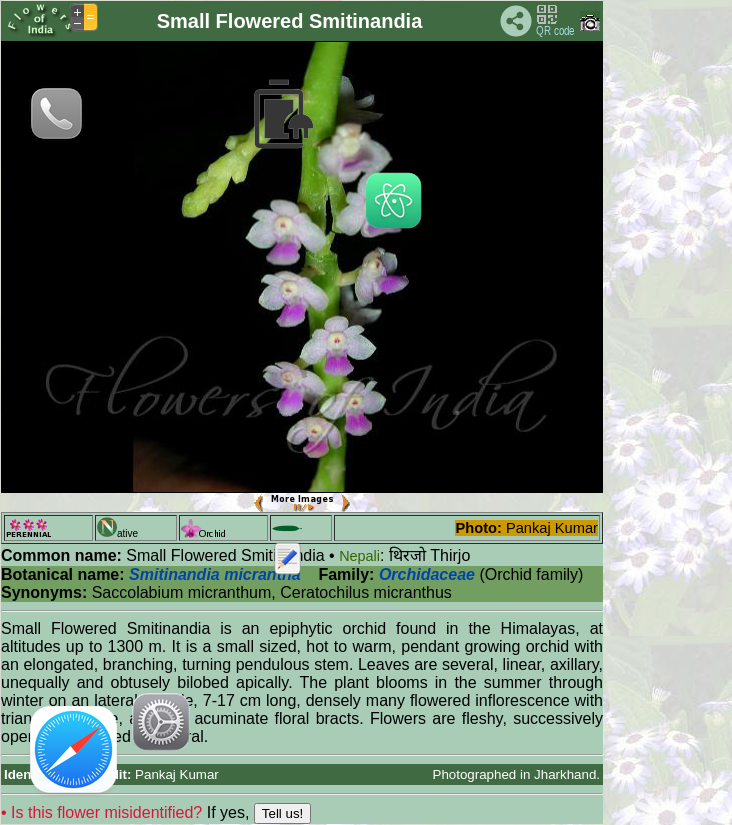  I want to click on open system settings, so click(161, 722).